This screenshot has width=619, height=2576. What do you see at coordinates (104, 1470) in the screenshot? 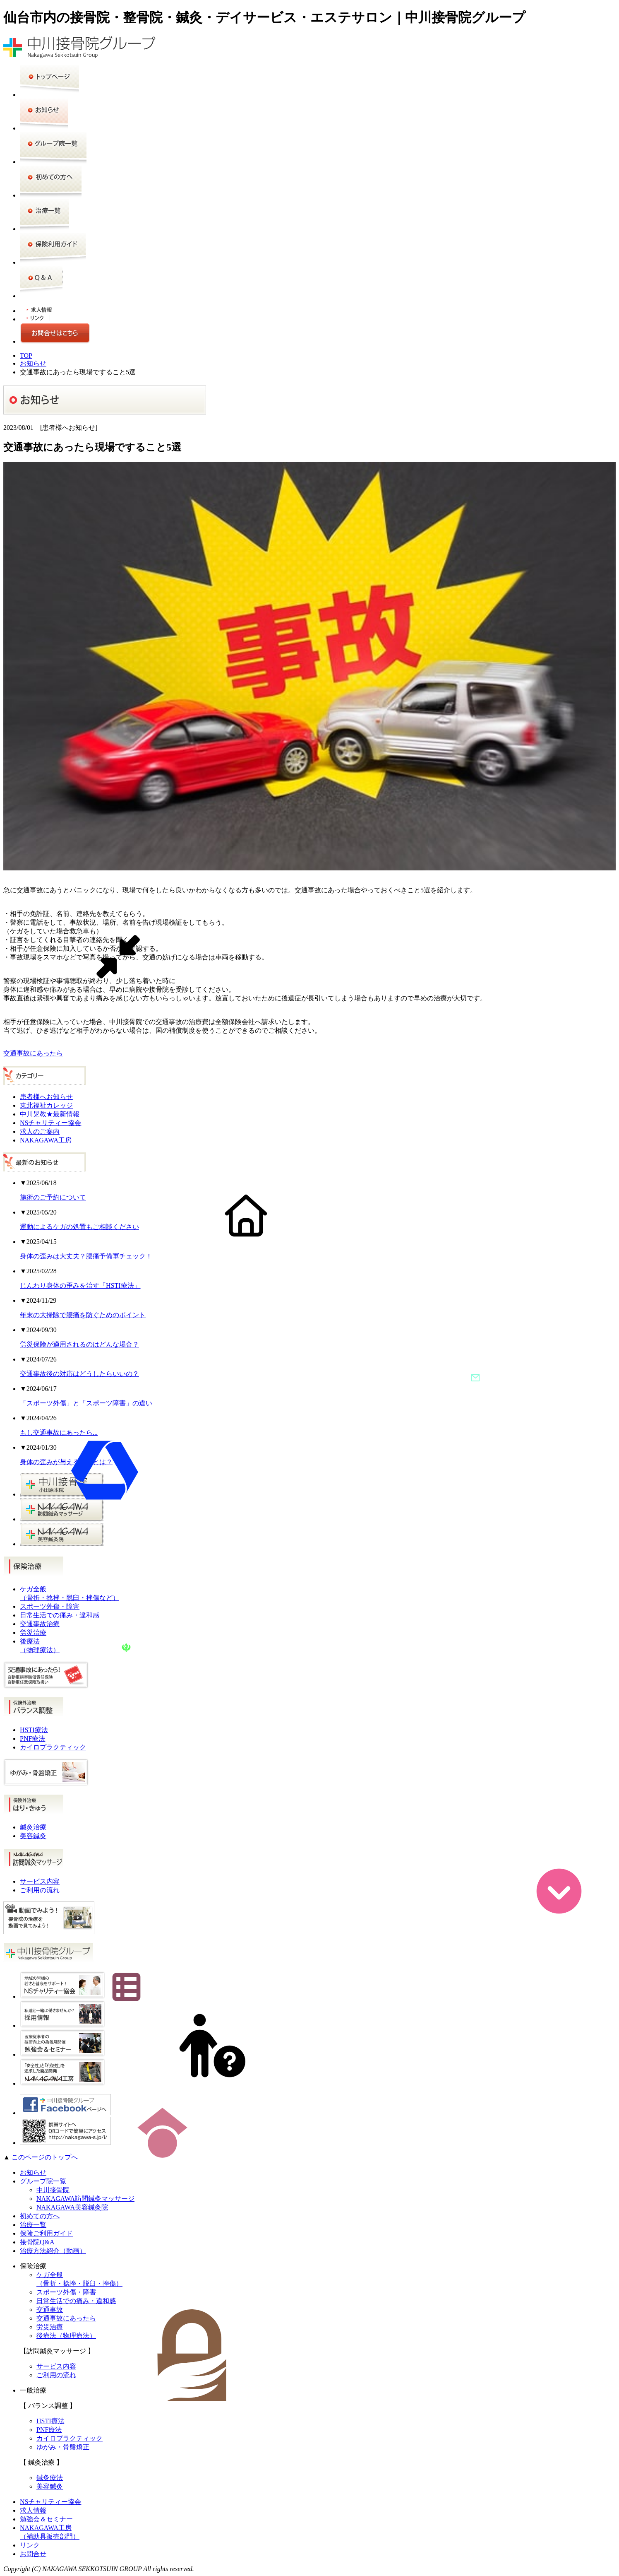
I see `open the Commerzbank banking app` at bounding box center [104, 1470].